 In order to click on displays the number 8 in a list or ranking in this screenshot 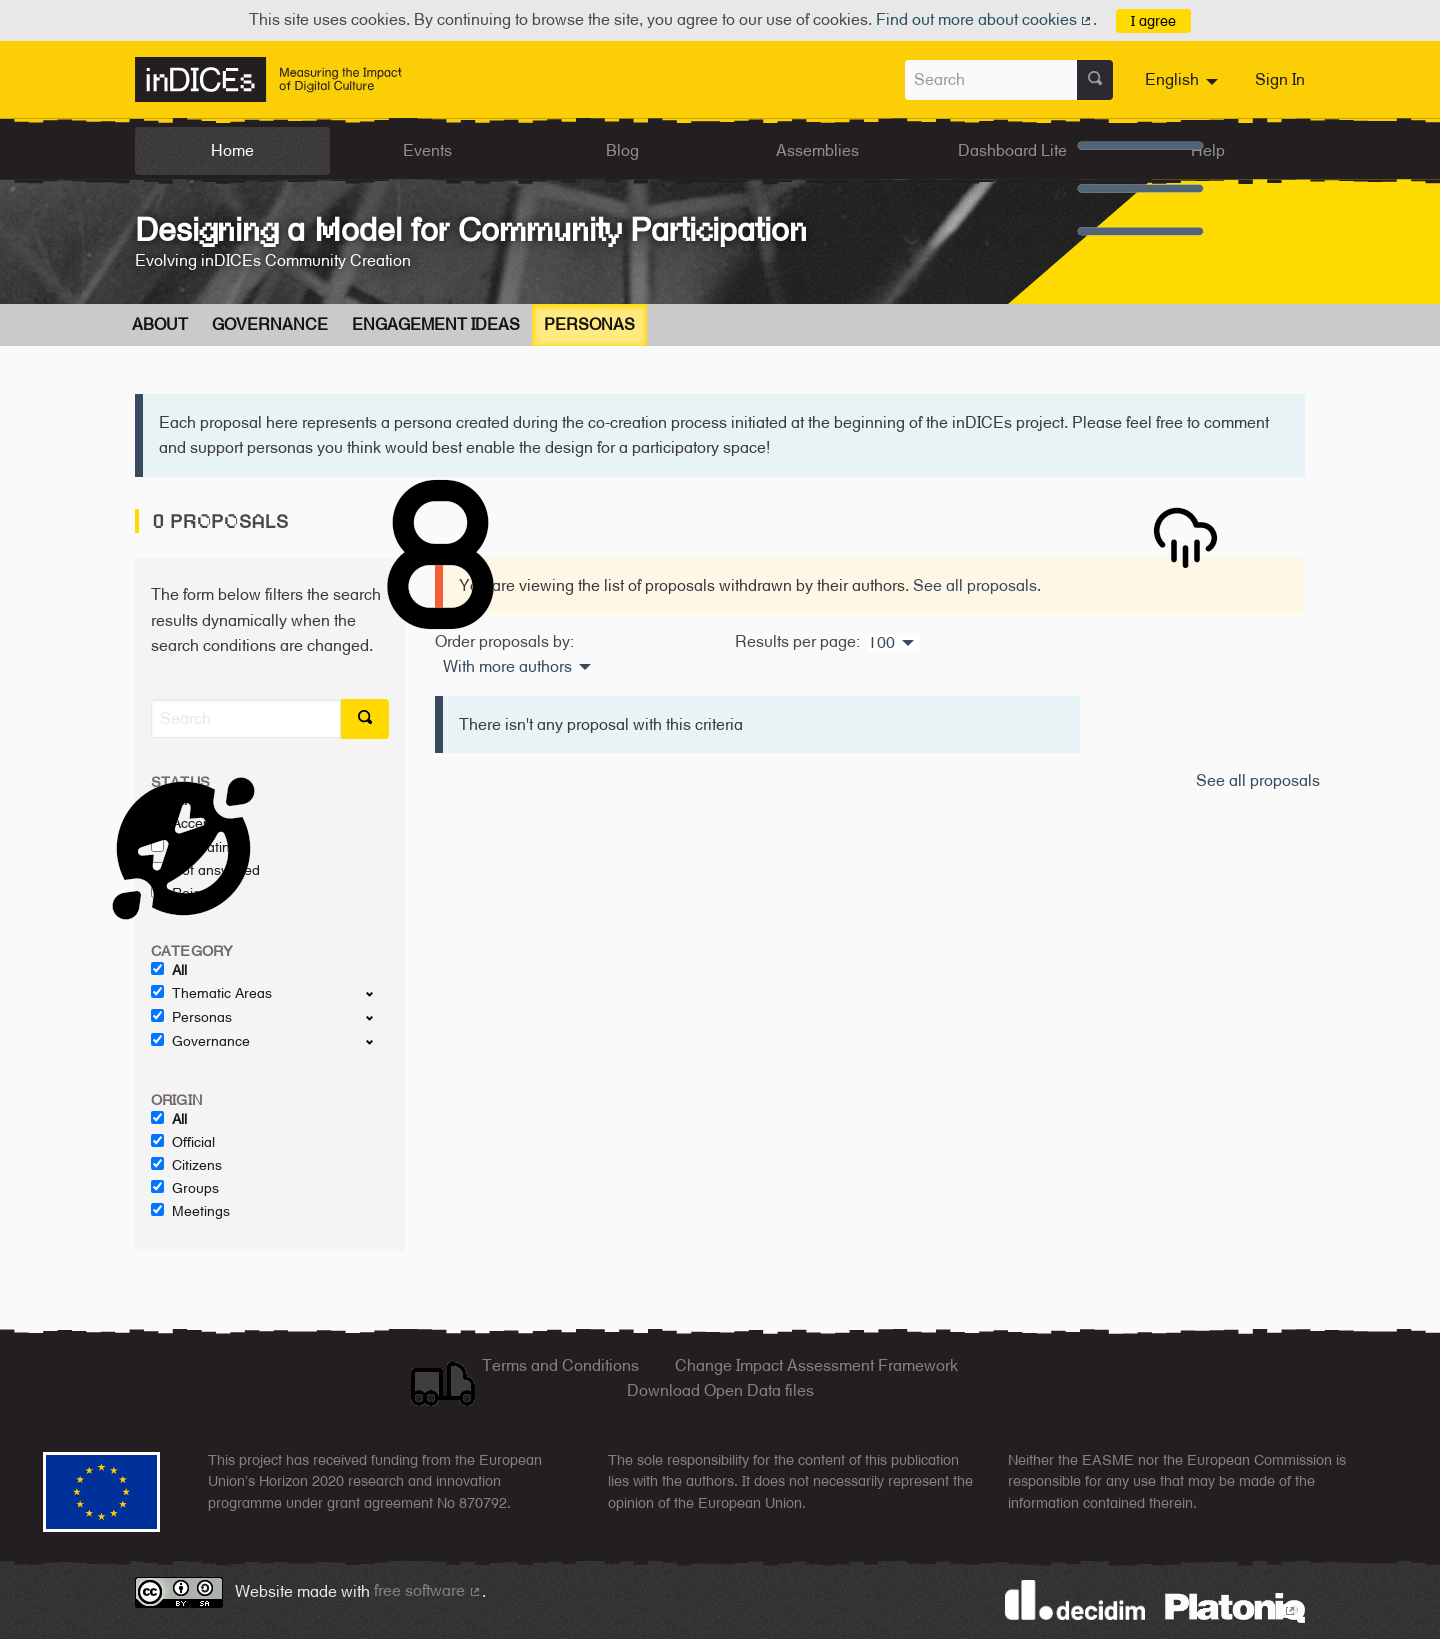, I will do `click(440, 554)`.